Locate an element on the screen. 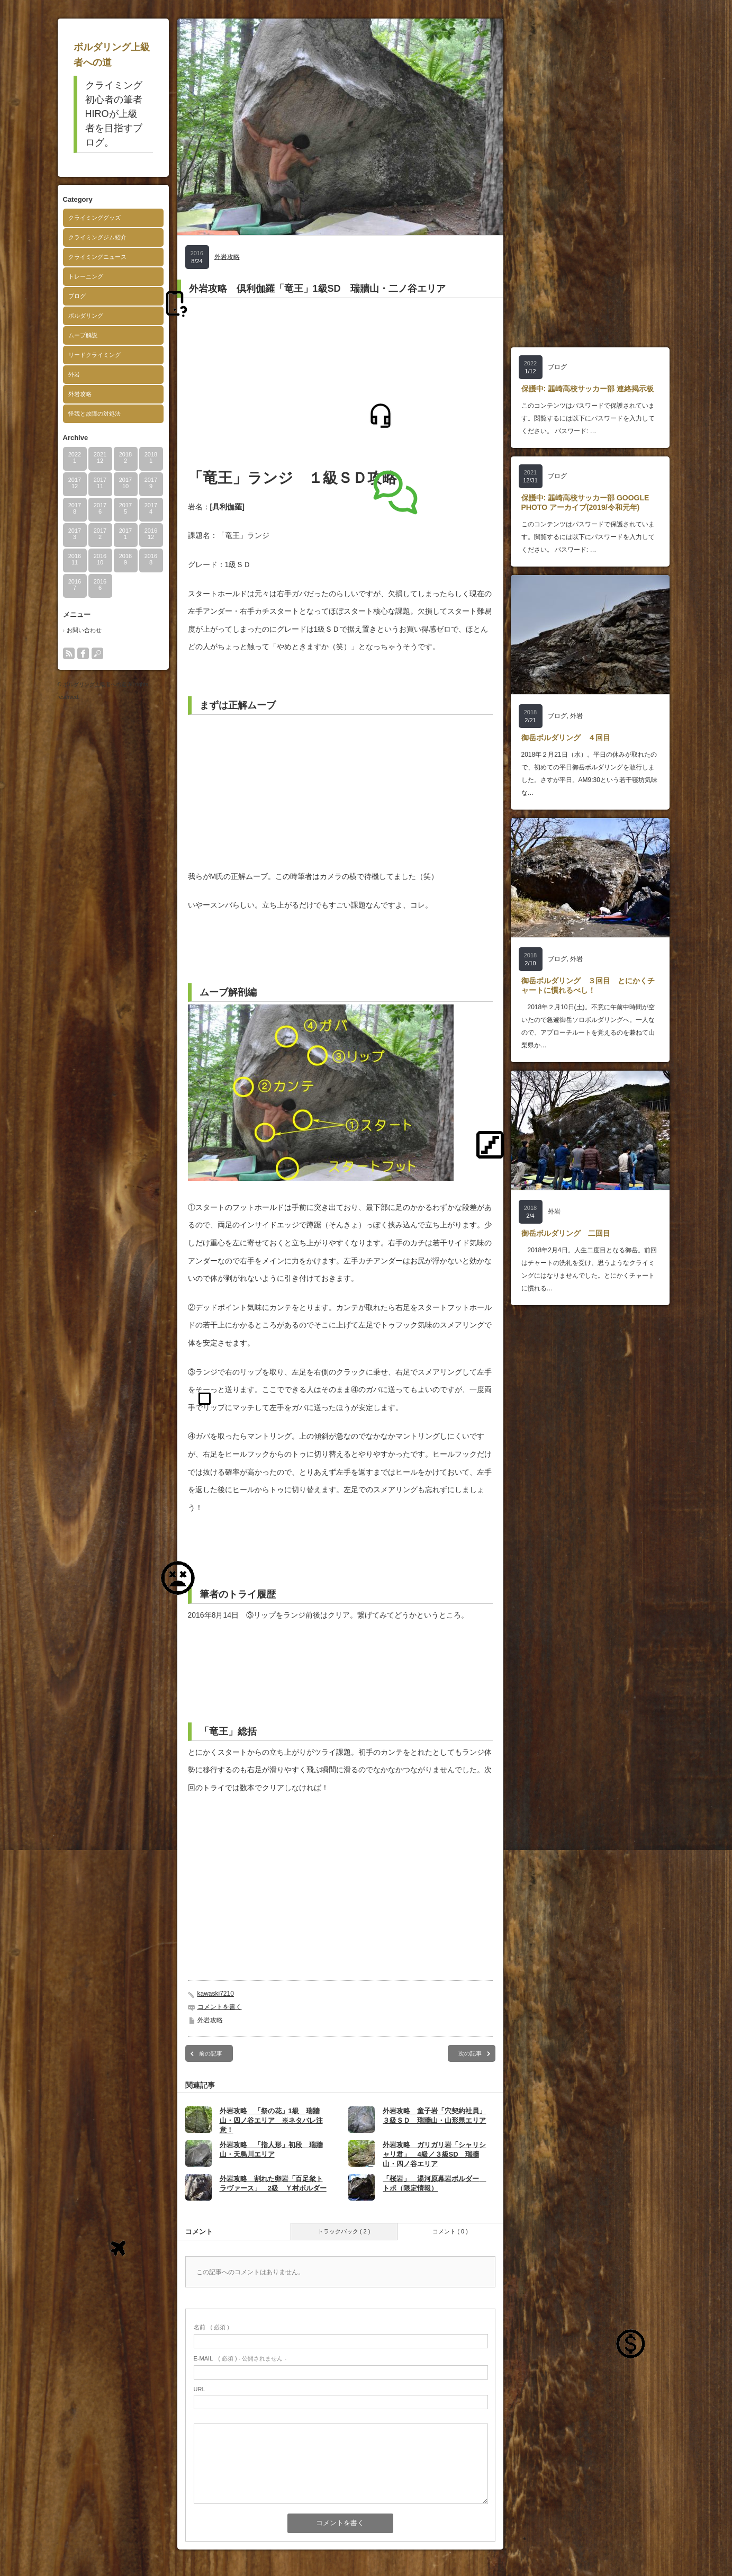 Image resolution: width=732 pixels, height=2576 pixels. crop image to square aspect ratio is located at coordinates (204, 1398).